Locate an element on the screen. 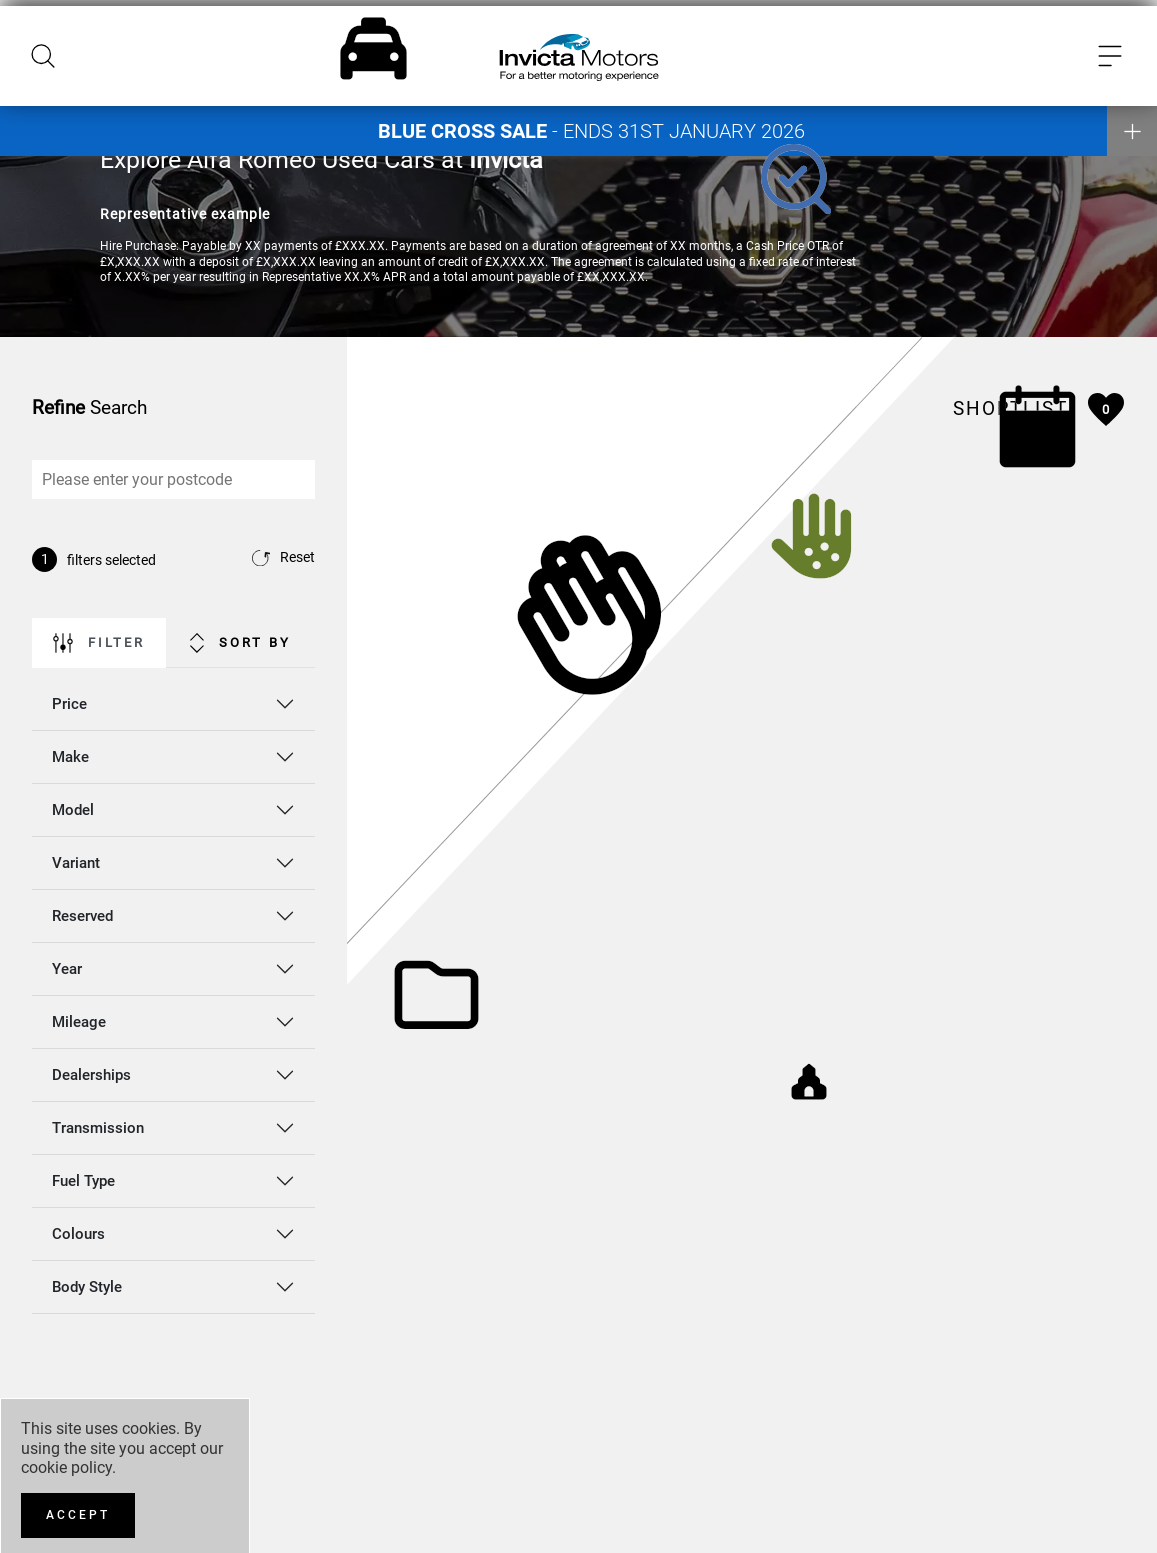 This screenshot has height=1553, width=1157. find nearby places of worship is located at coordinates (809, 1082).